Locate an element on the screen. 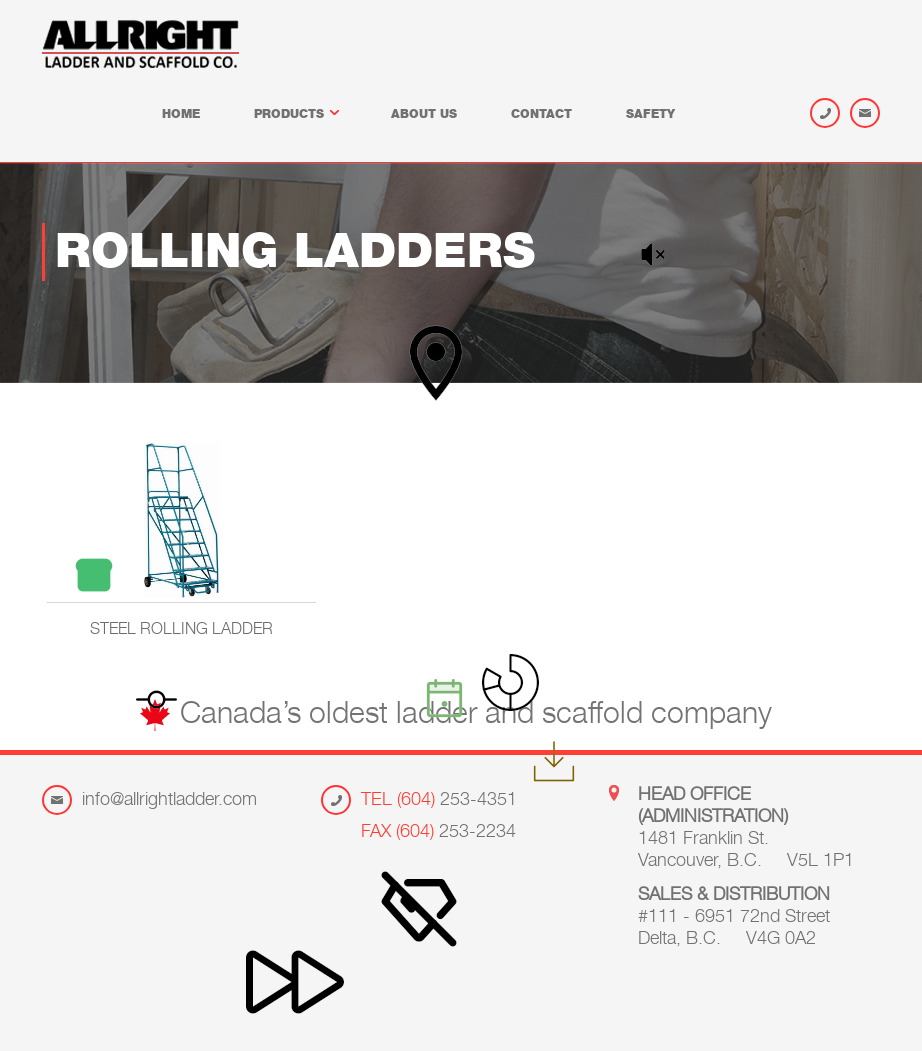 The height and width of the screenshot is (1051, 922). view commit history in version control is located at coordinates (156, 699).